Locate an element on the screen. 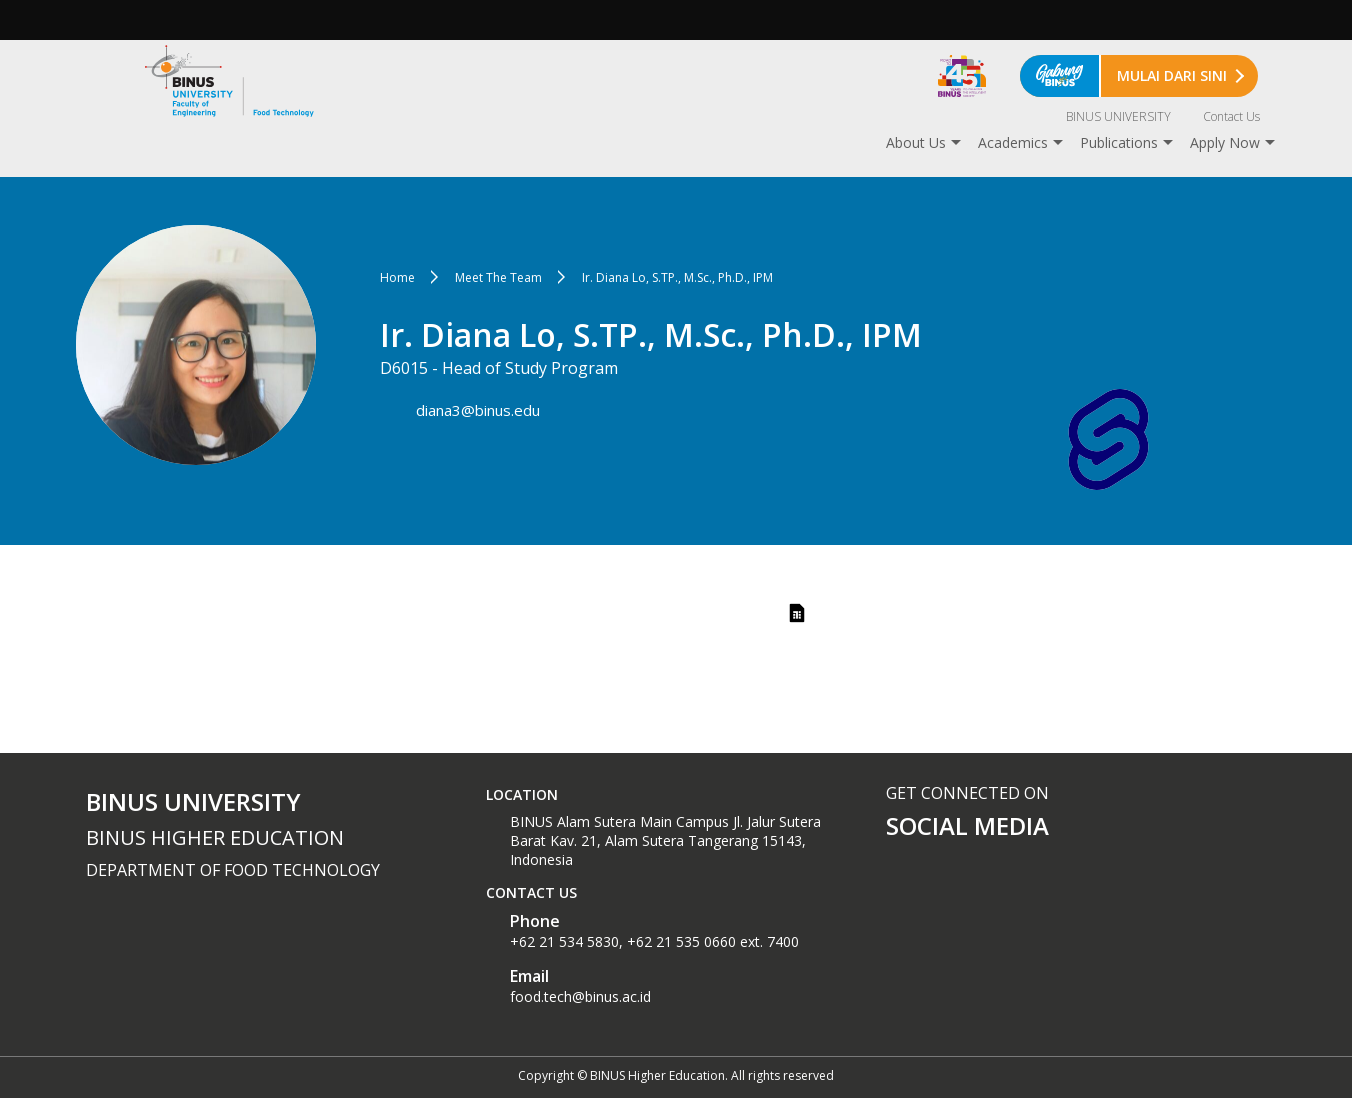 The width and height of the screenshot is (1352, 1098). manage sim card settings is located at coordinates (797, 613).